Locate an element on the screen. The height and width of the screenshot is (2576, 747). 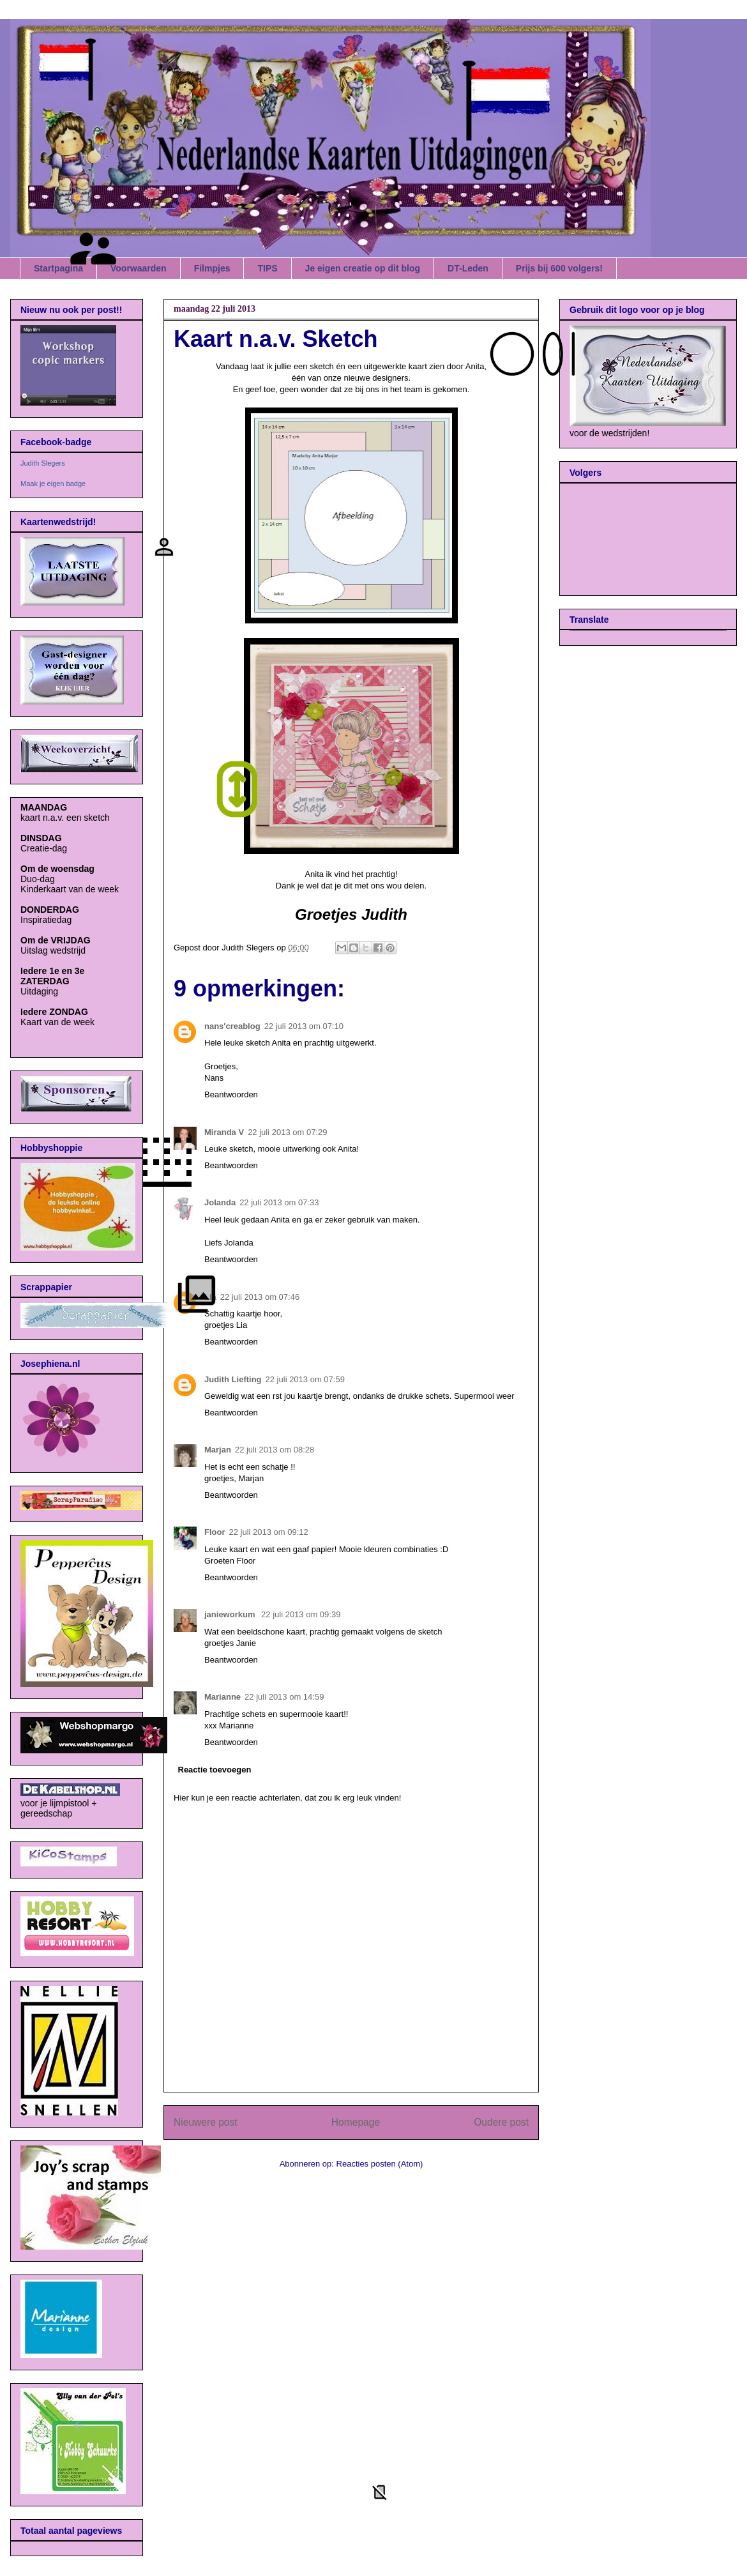
apply border to bottom edge of cell or table is located at coordinates (167, 1162).